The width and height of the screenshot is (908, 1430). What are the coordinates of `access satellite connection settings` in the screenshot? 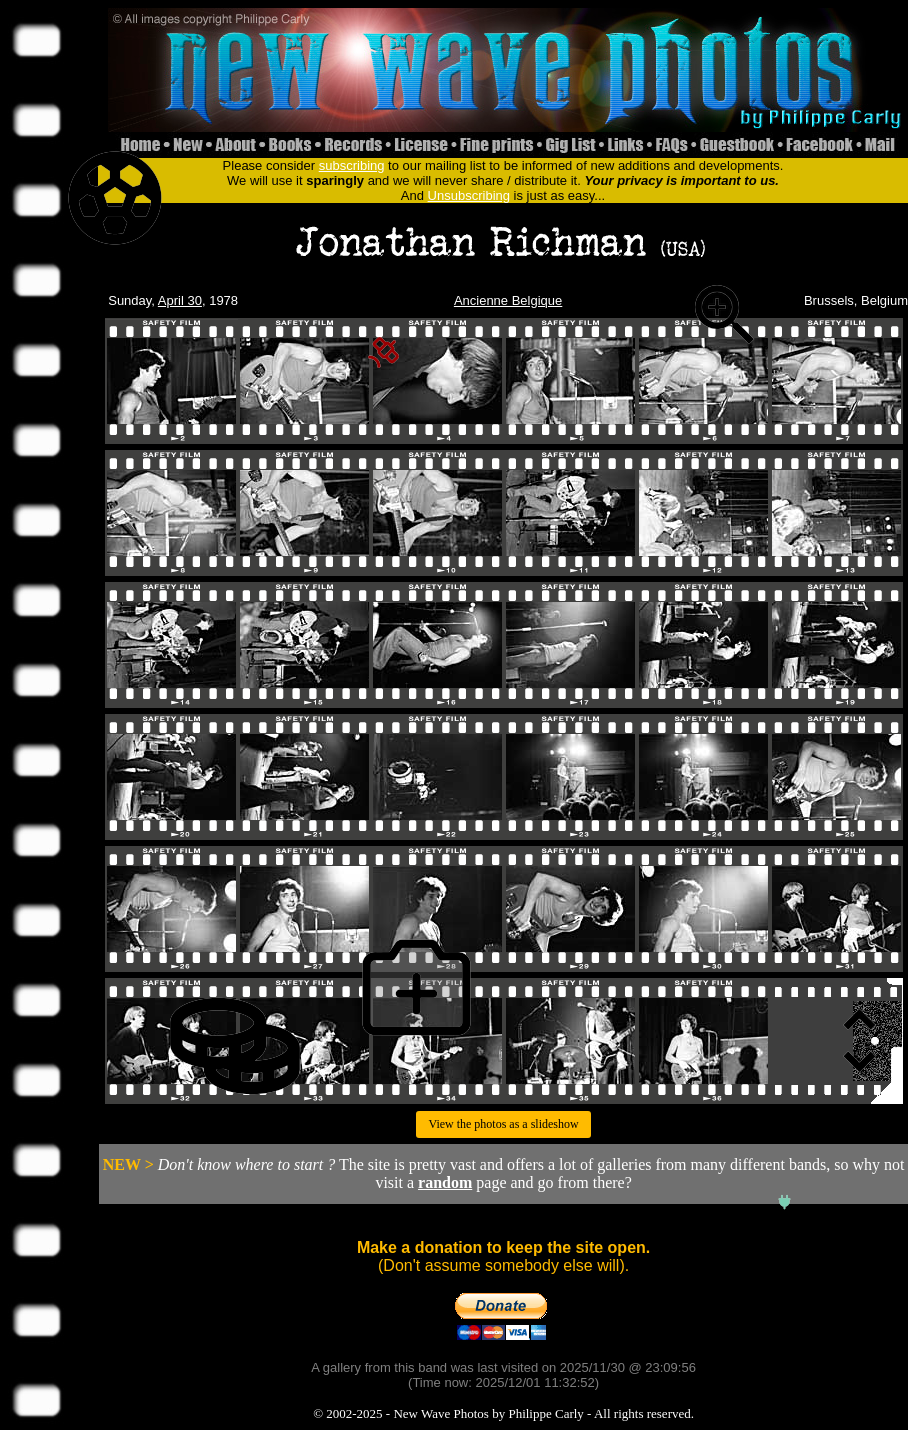 It's located at (383, 352).